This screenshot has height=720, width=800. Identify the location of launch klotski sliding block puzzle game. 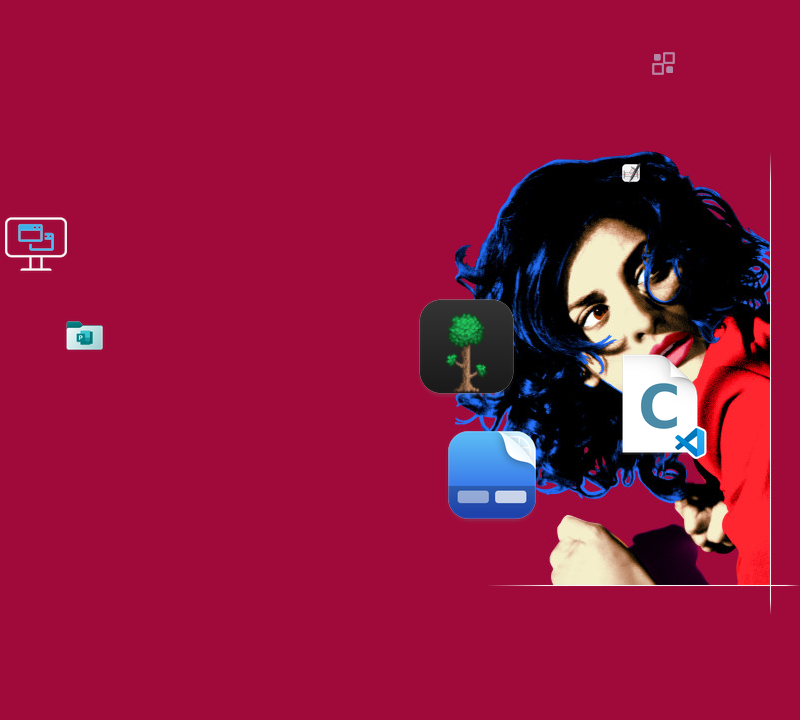
(663, 63).